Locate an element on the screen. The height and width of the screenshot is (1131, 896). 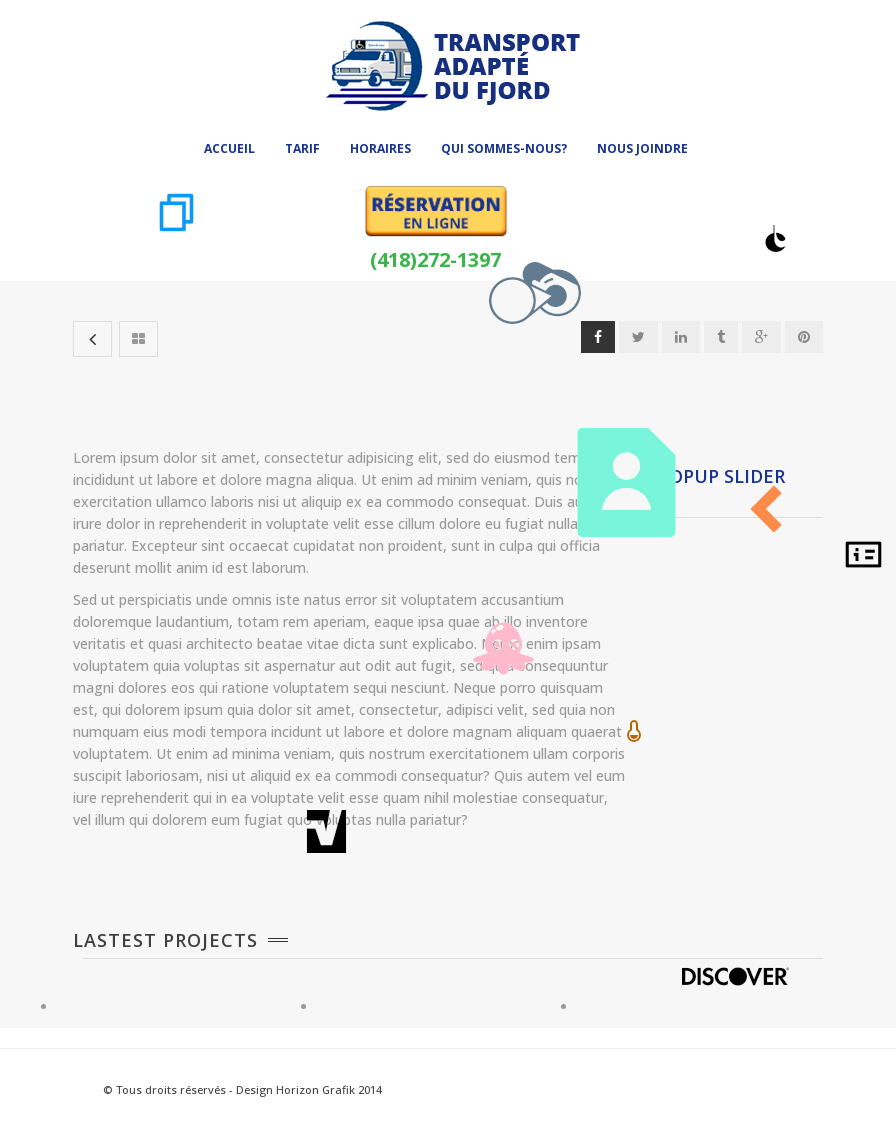
pay with Discover card is located at coordinates (735, 976).